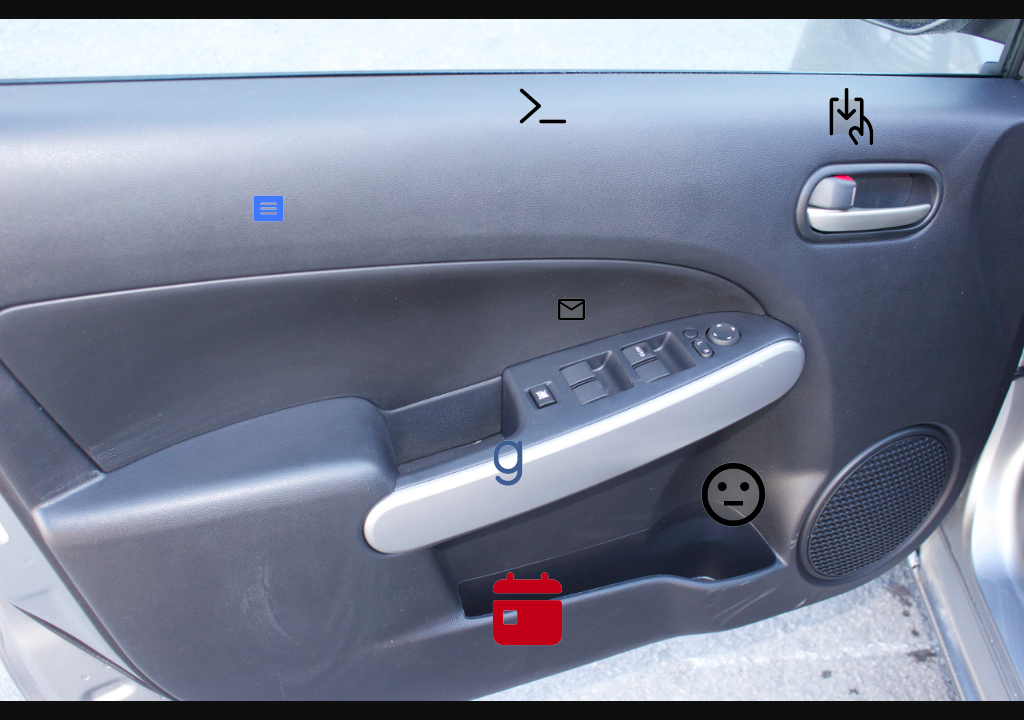 The width and height of the screenshot is (1024, 720). What do you see at coordinates (268, 208) in the screenshot?
I see `view article or document content` at bounding box center [268, 208].